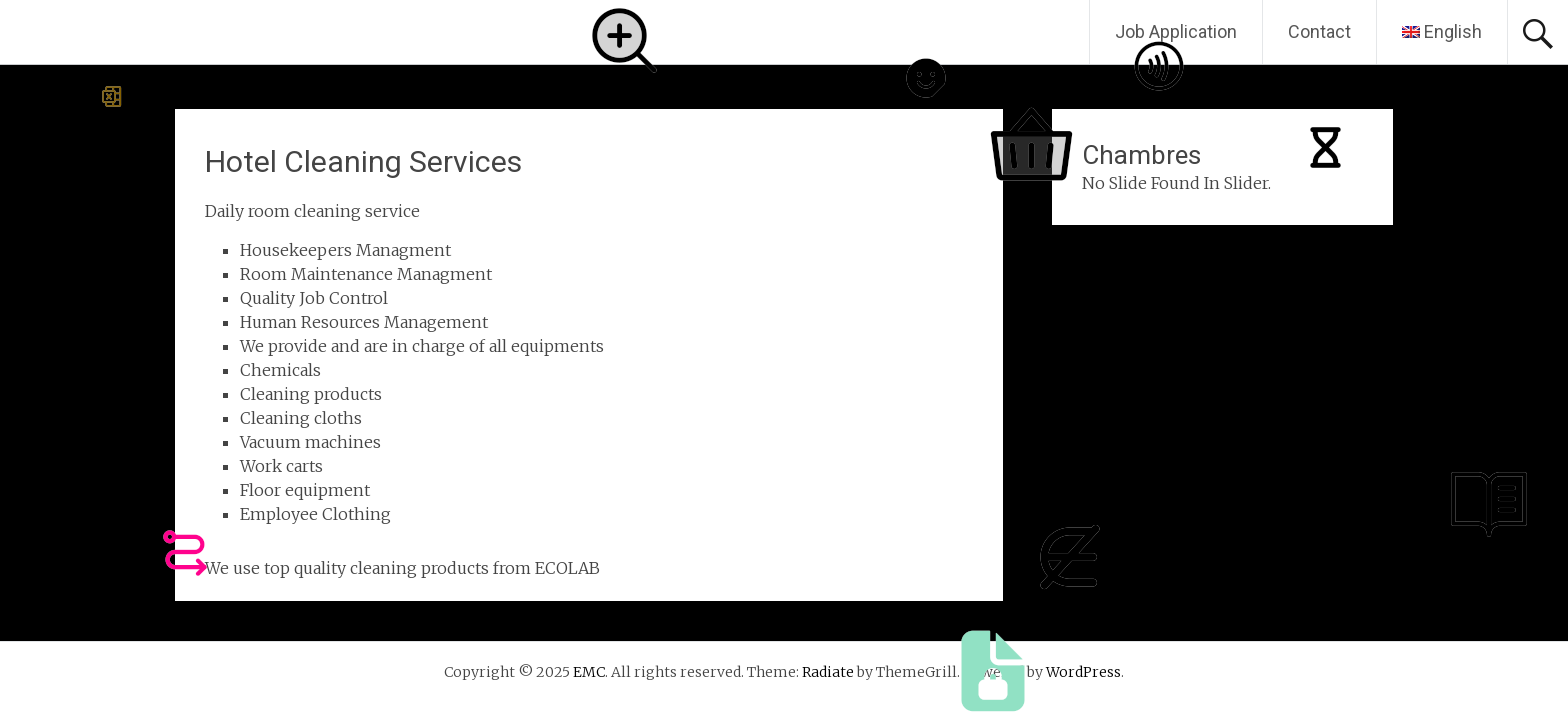 The image size is (1568, 720). Describe the element at coordinates (185, 552) in the screenshot. I see `indicates an s-turn right in navigation directions` at that location.